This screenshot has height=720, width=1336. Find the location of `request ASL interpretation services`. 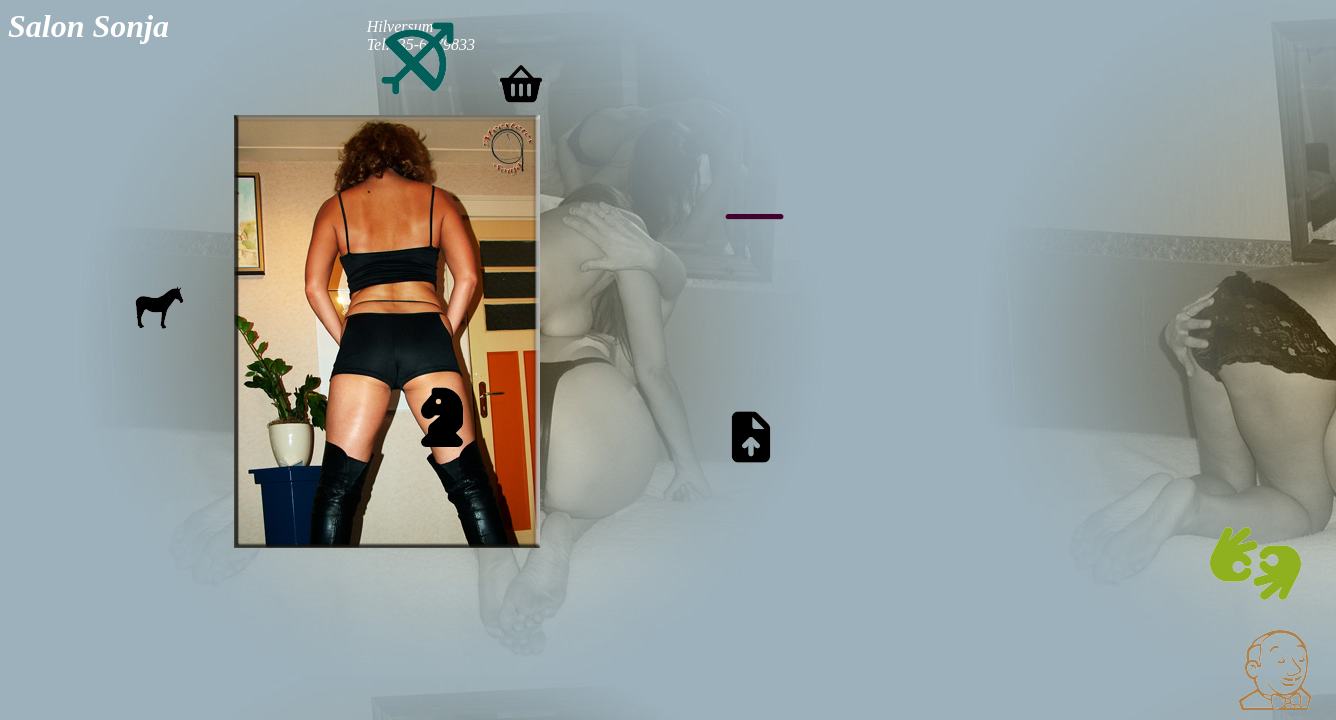

request ASL interpretation services is located at coordinates (1255, 563).